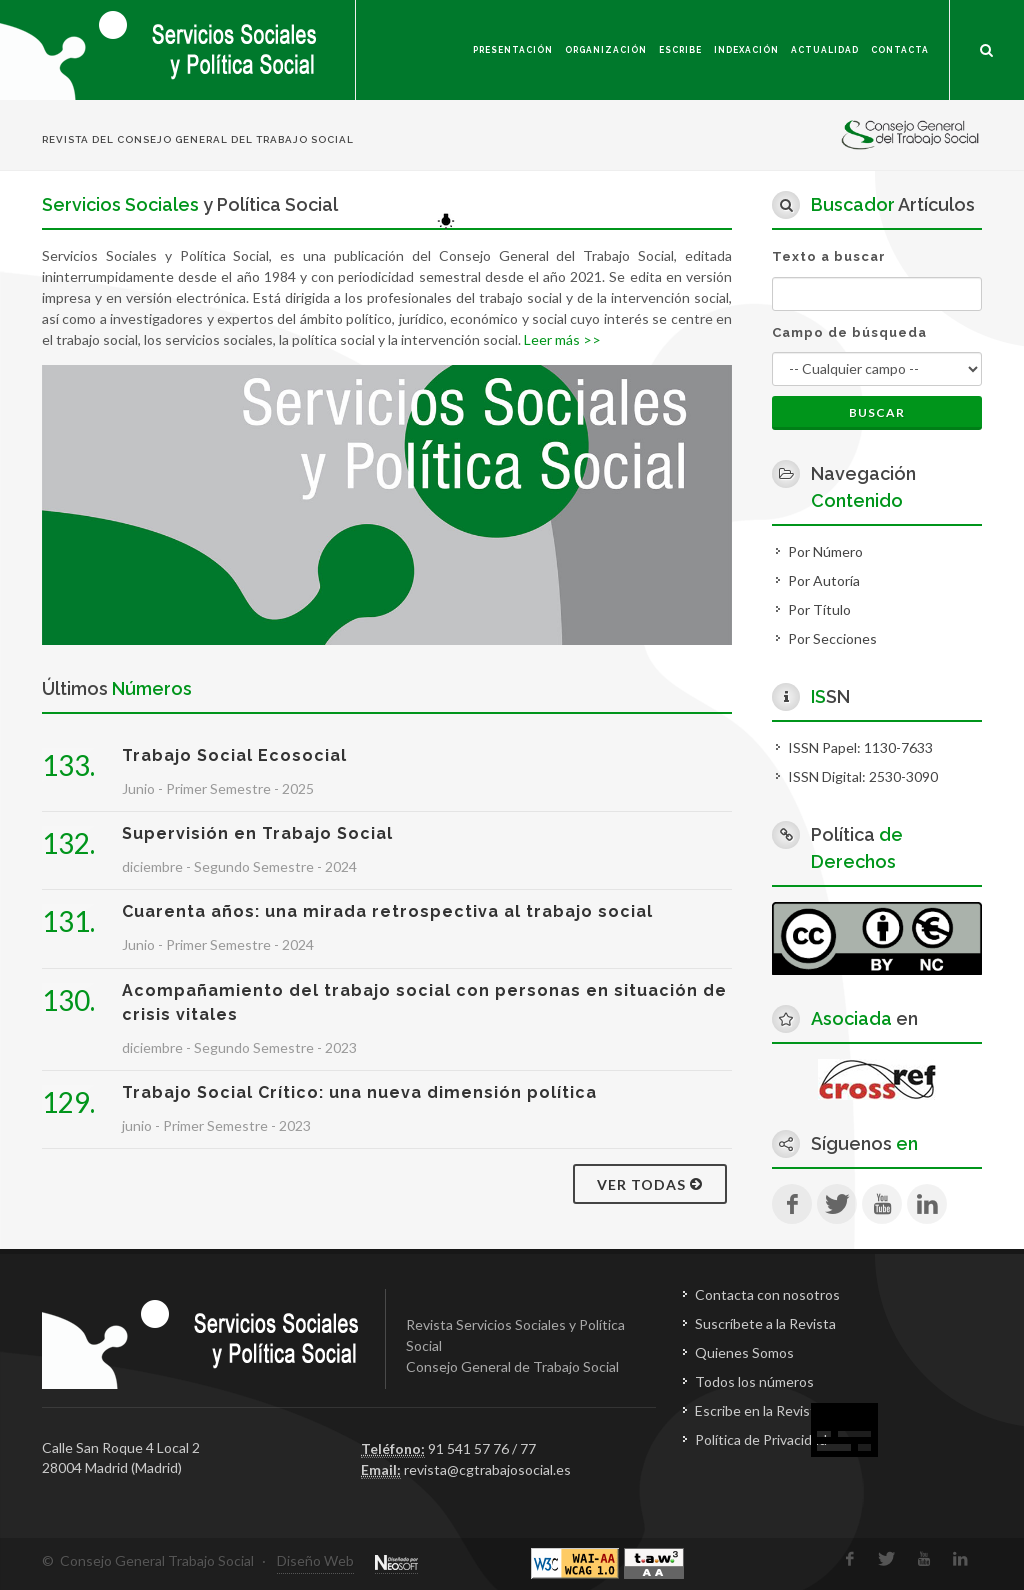 The width and height of the screenshot is (1024, 1590). Describe the element at coordinates (446, 221) in the screenshot. I see `adjust incandescent light settings` at that location.